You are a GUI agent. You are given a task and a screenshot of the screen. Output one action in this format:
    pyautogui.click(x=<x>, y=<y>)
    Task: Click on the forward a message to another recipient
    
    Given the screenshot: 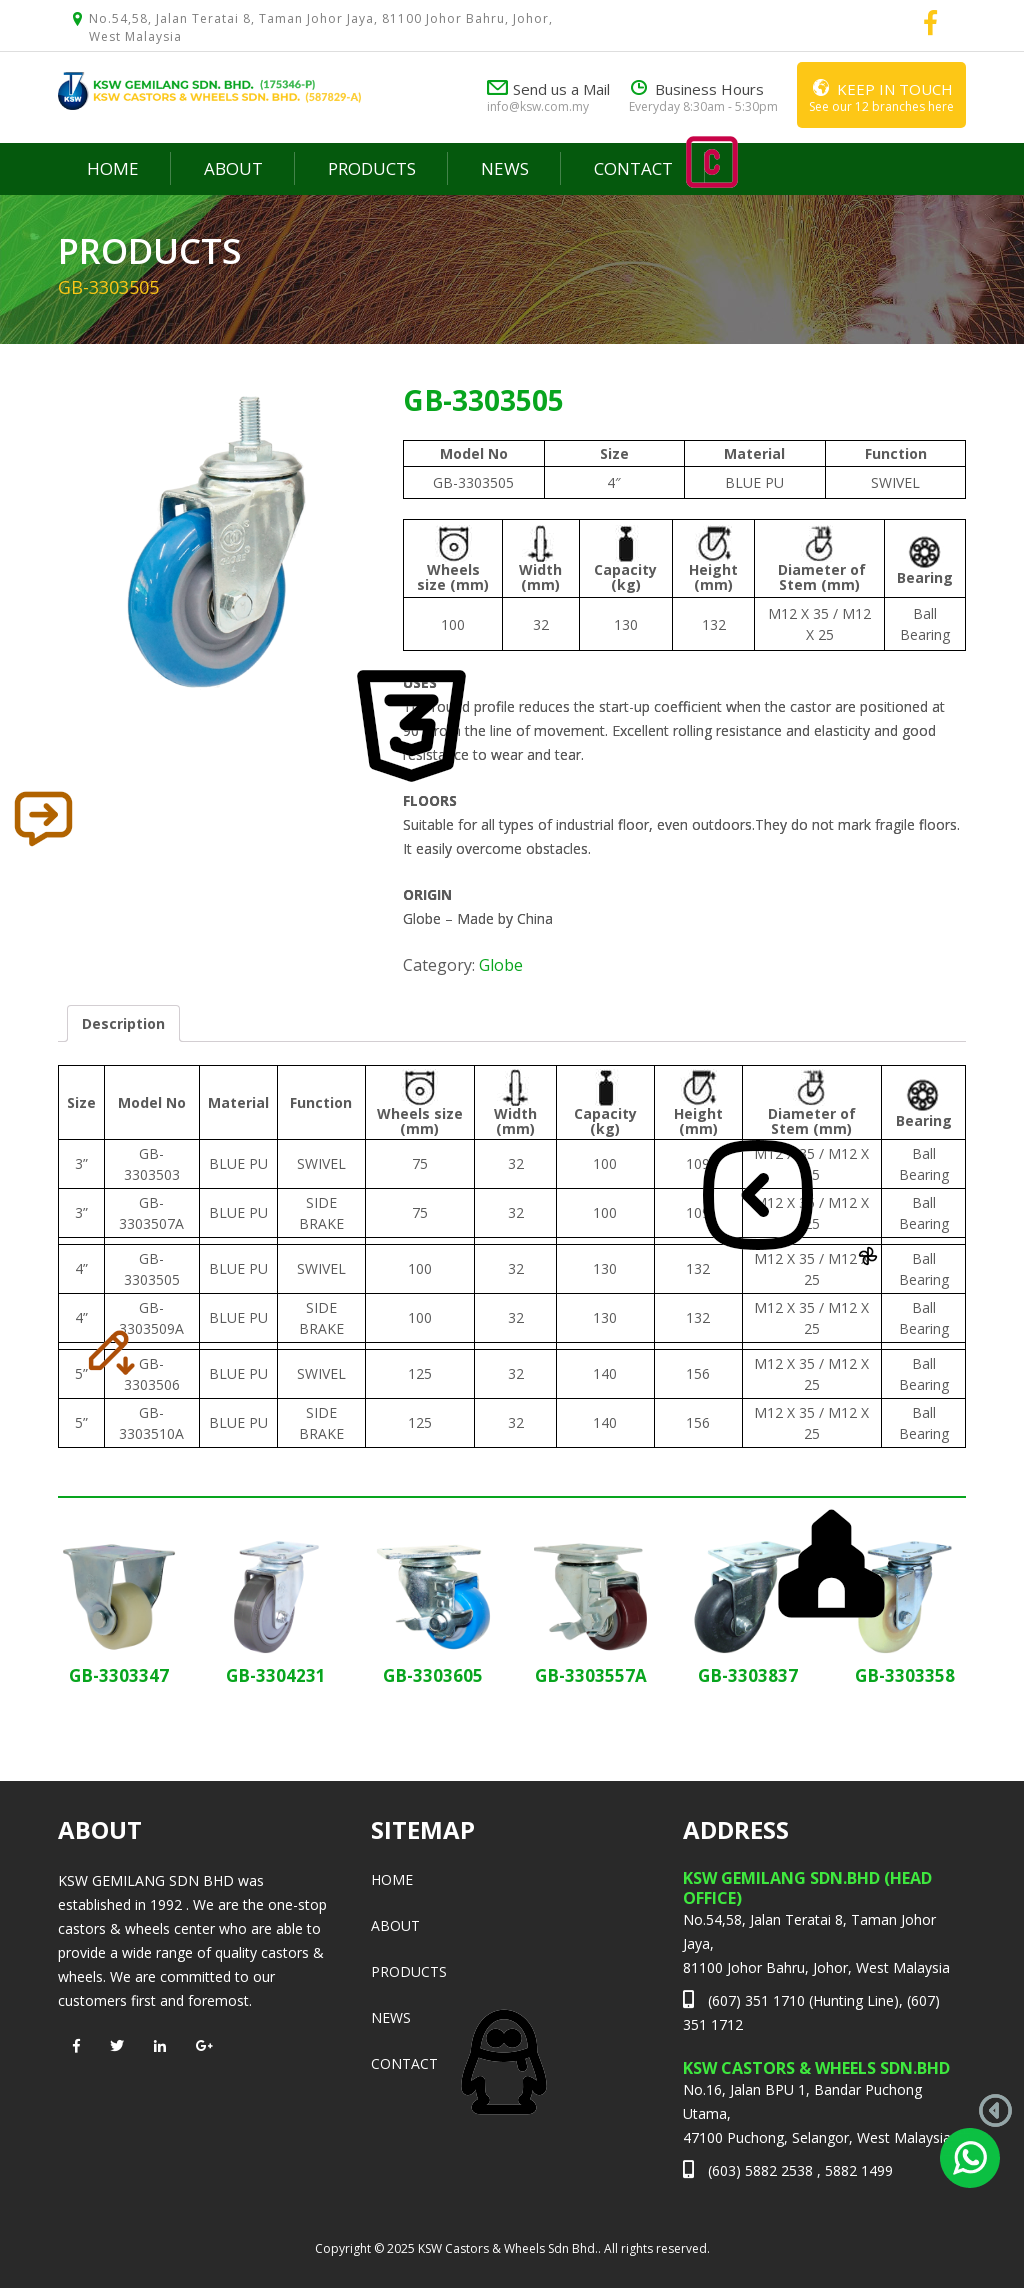 What is the action you would take?
    pyautogui.click(x=43, y=817)
    